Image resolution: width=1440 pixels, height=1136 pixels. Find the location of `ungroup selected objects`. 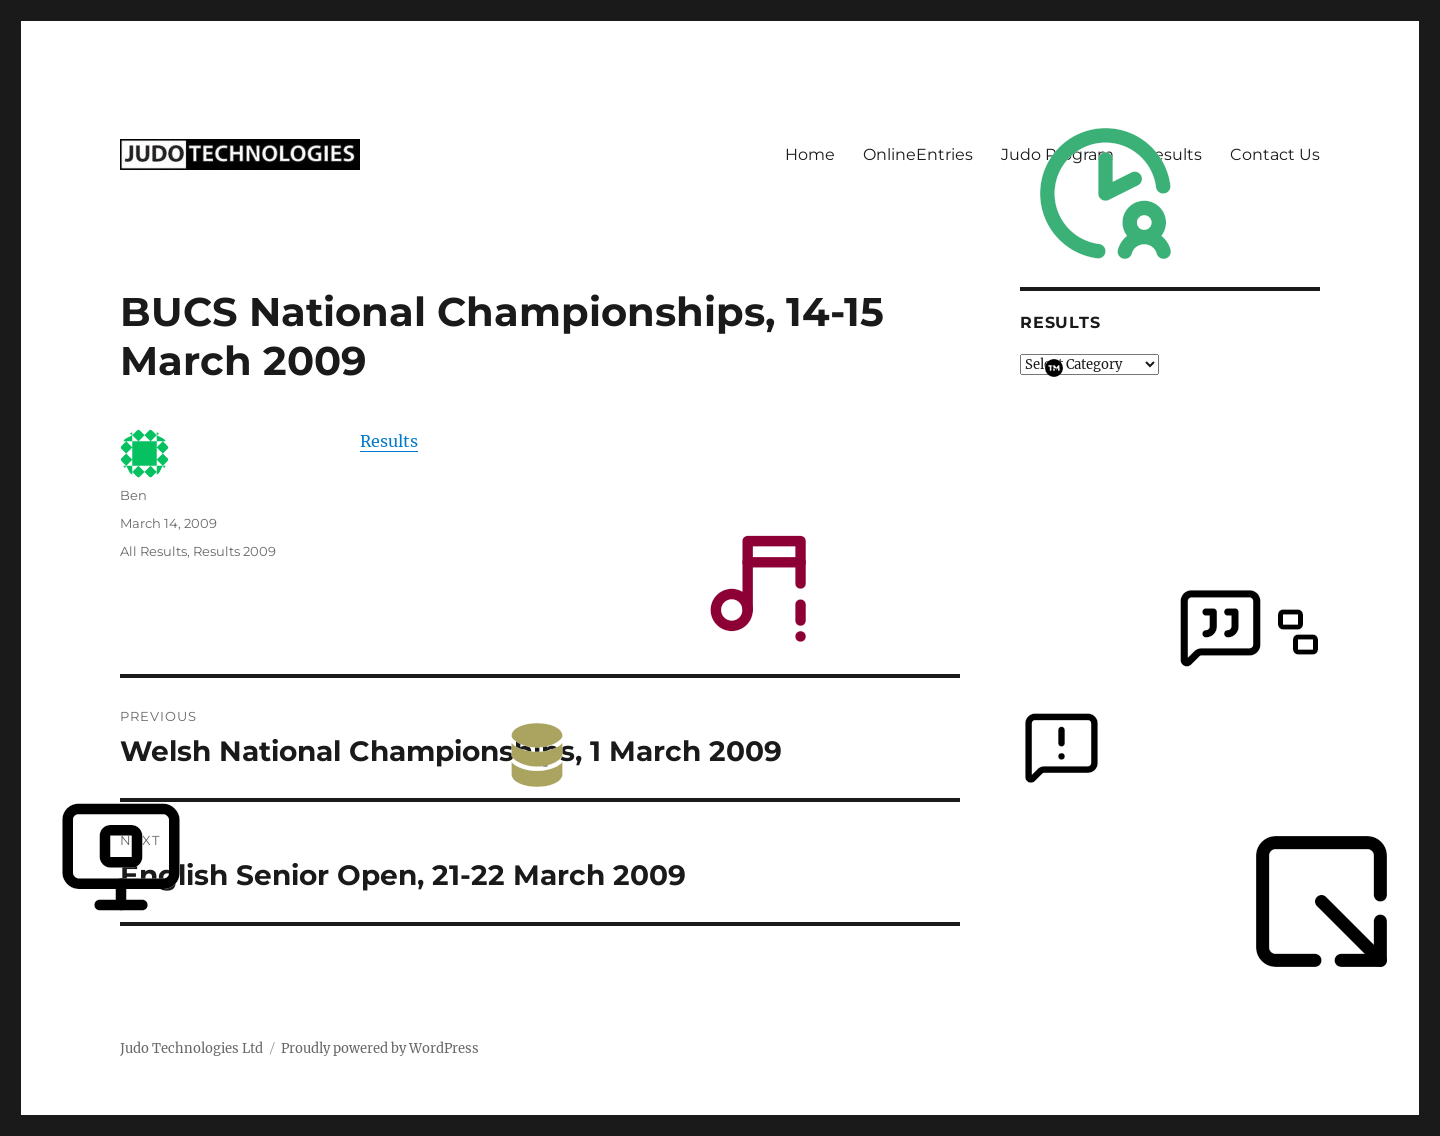

ungroup selected objects is located at coordinates (1298, 632).